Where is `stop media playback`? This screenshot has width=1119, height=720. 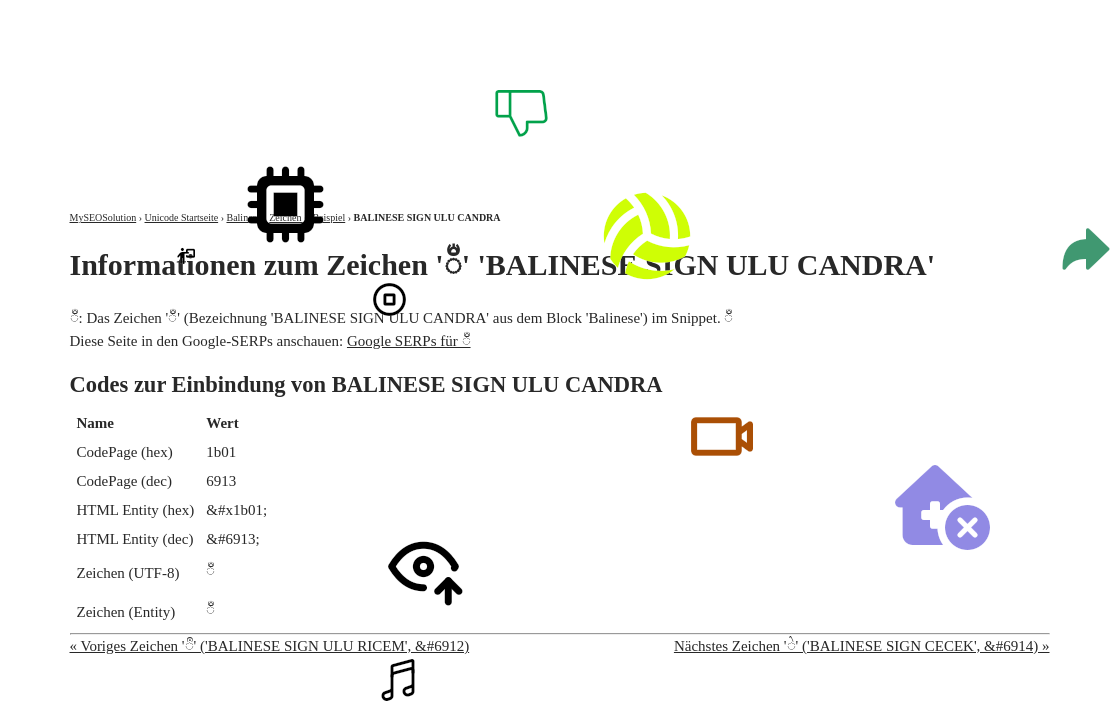 stop media playback is located at coordinates (389, 299).